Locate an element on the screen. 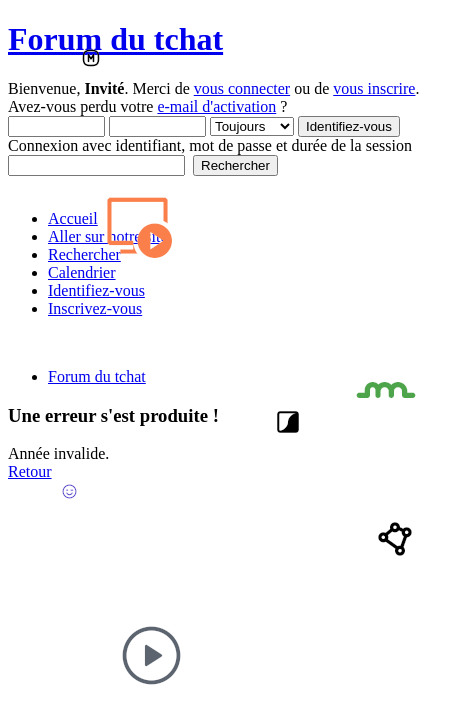 This screenshot has width=476, height=720. access metro or subway transit options is located at coordinates (91, 58).